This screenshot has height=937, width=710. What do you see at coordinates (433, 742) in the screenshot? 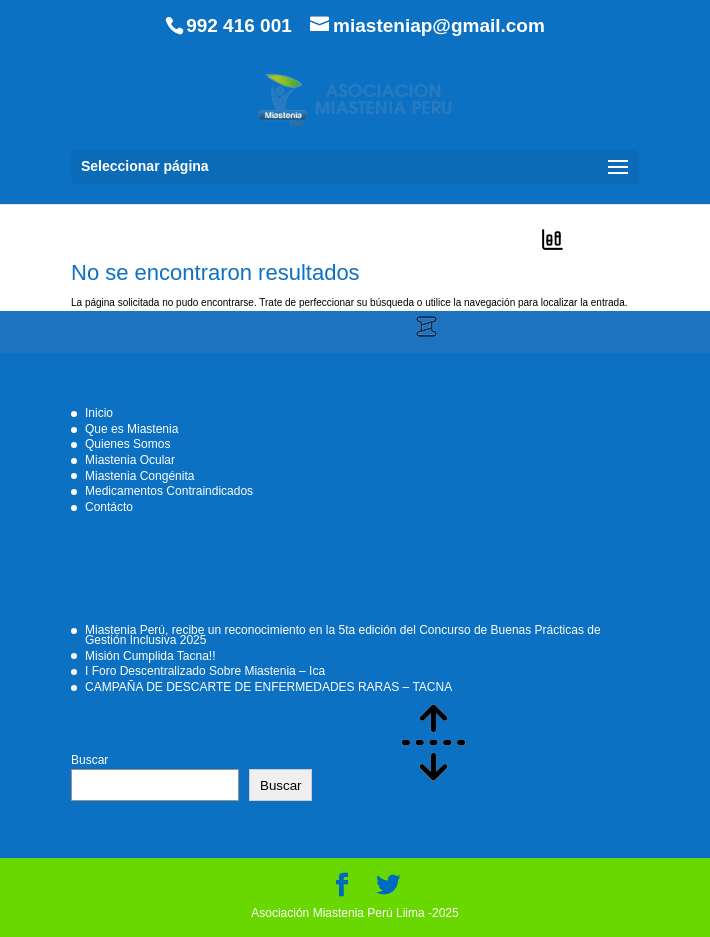
I see `expand collapsed content` at bounding box center [433, 742].